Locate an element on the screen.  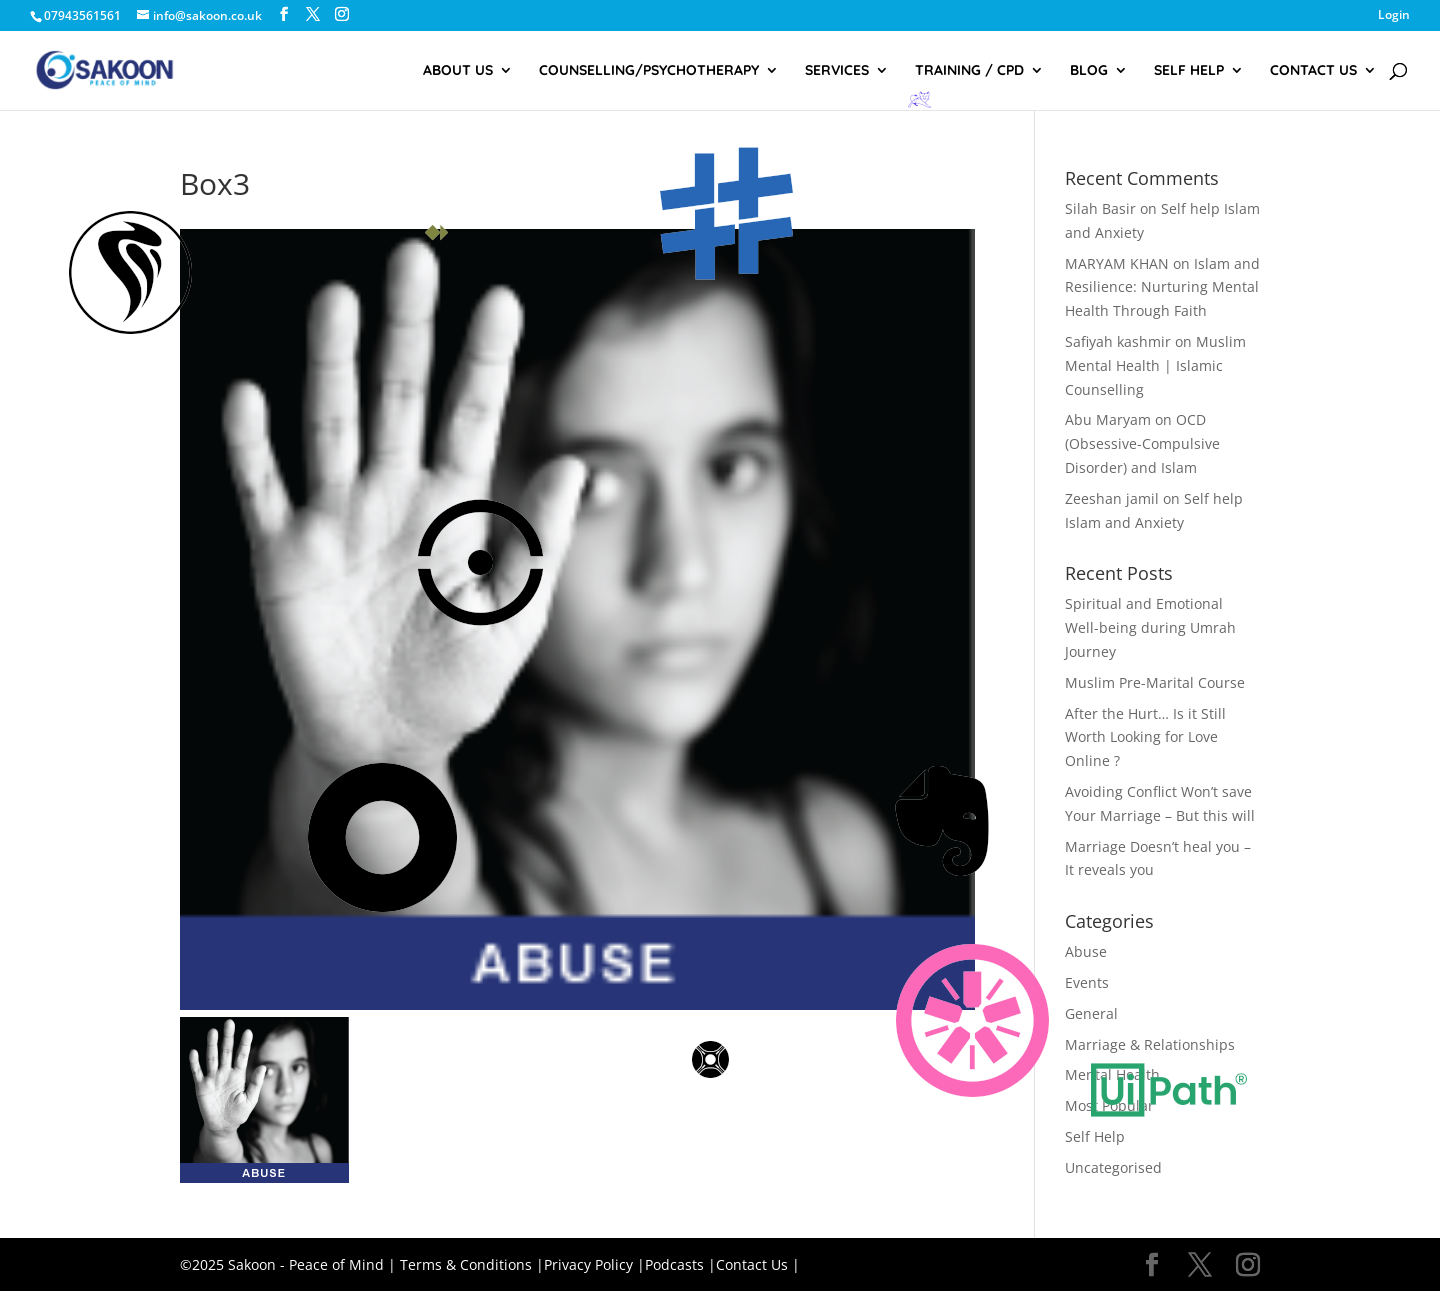
sharp electronics brand logo is located at coordinates (726, 213).